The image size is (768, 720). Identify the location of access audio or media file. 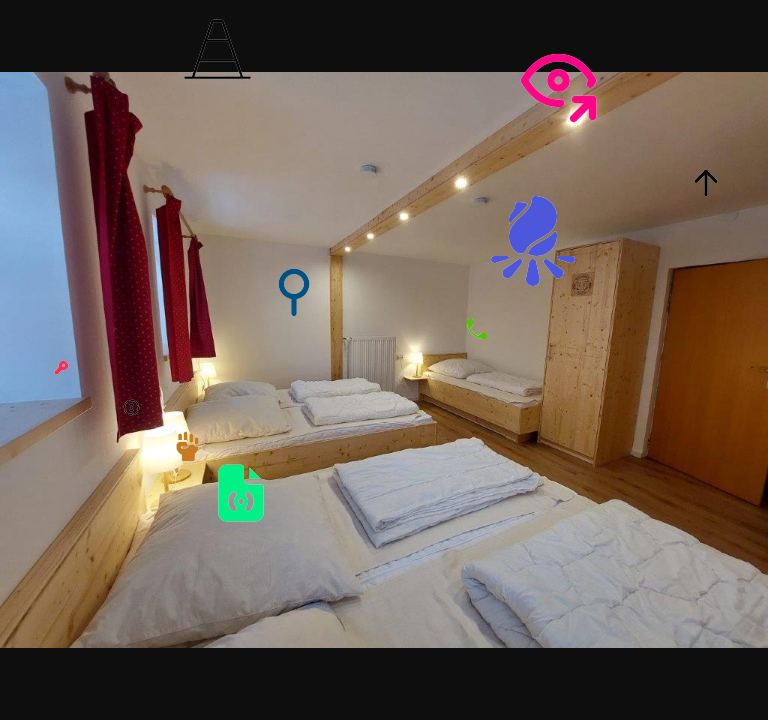
(241, 493).